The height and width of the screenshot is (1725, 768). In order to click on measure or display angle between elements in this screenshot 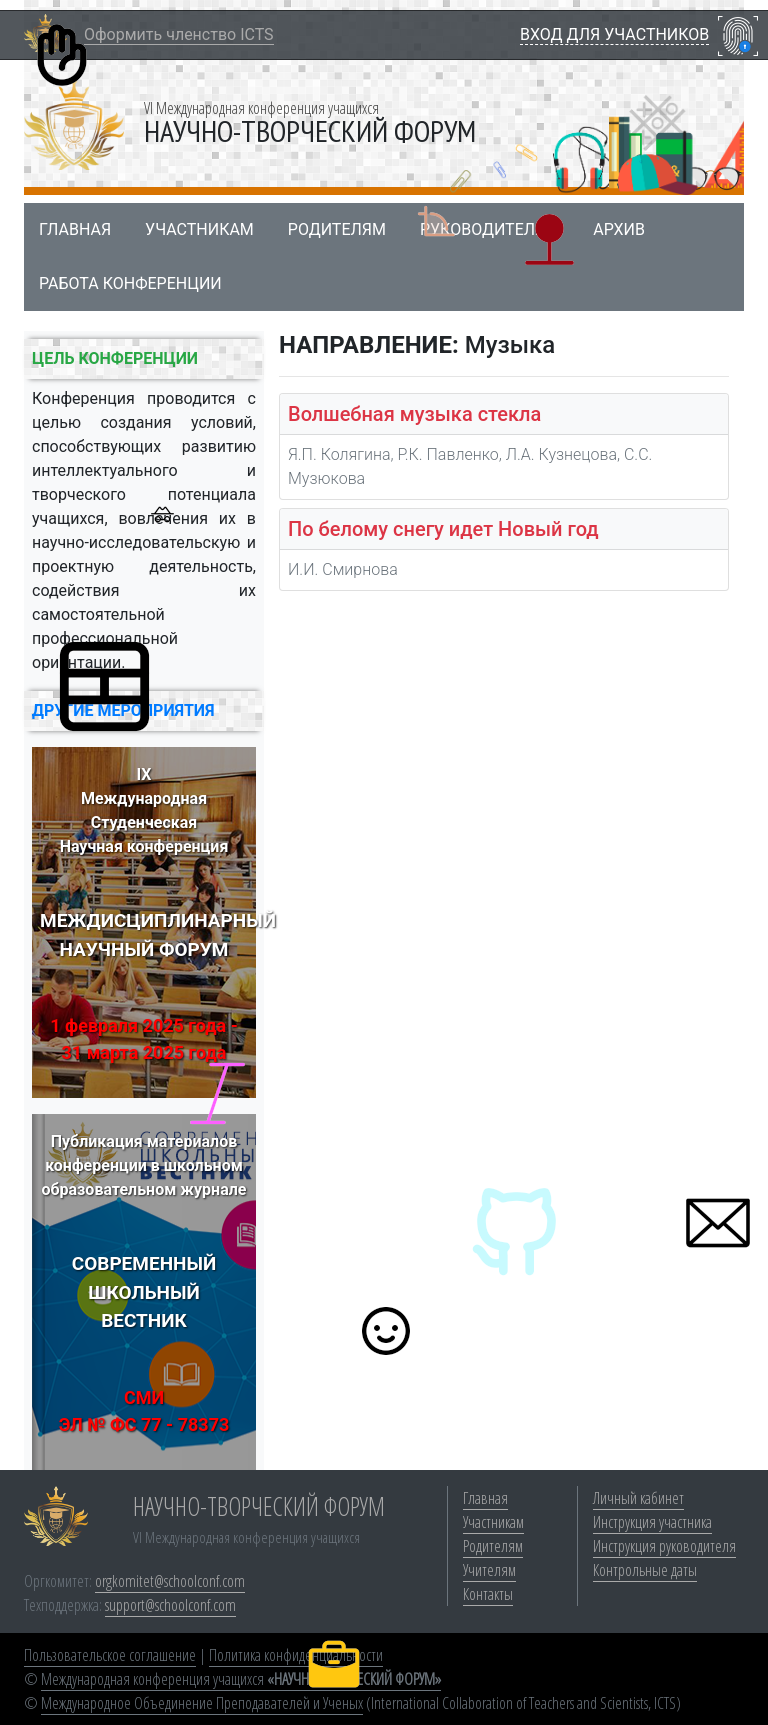, I will do `click(435, 223)`.